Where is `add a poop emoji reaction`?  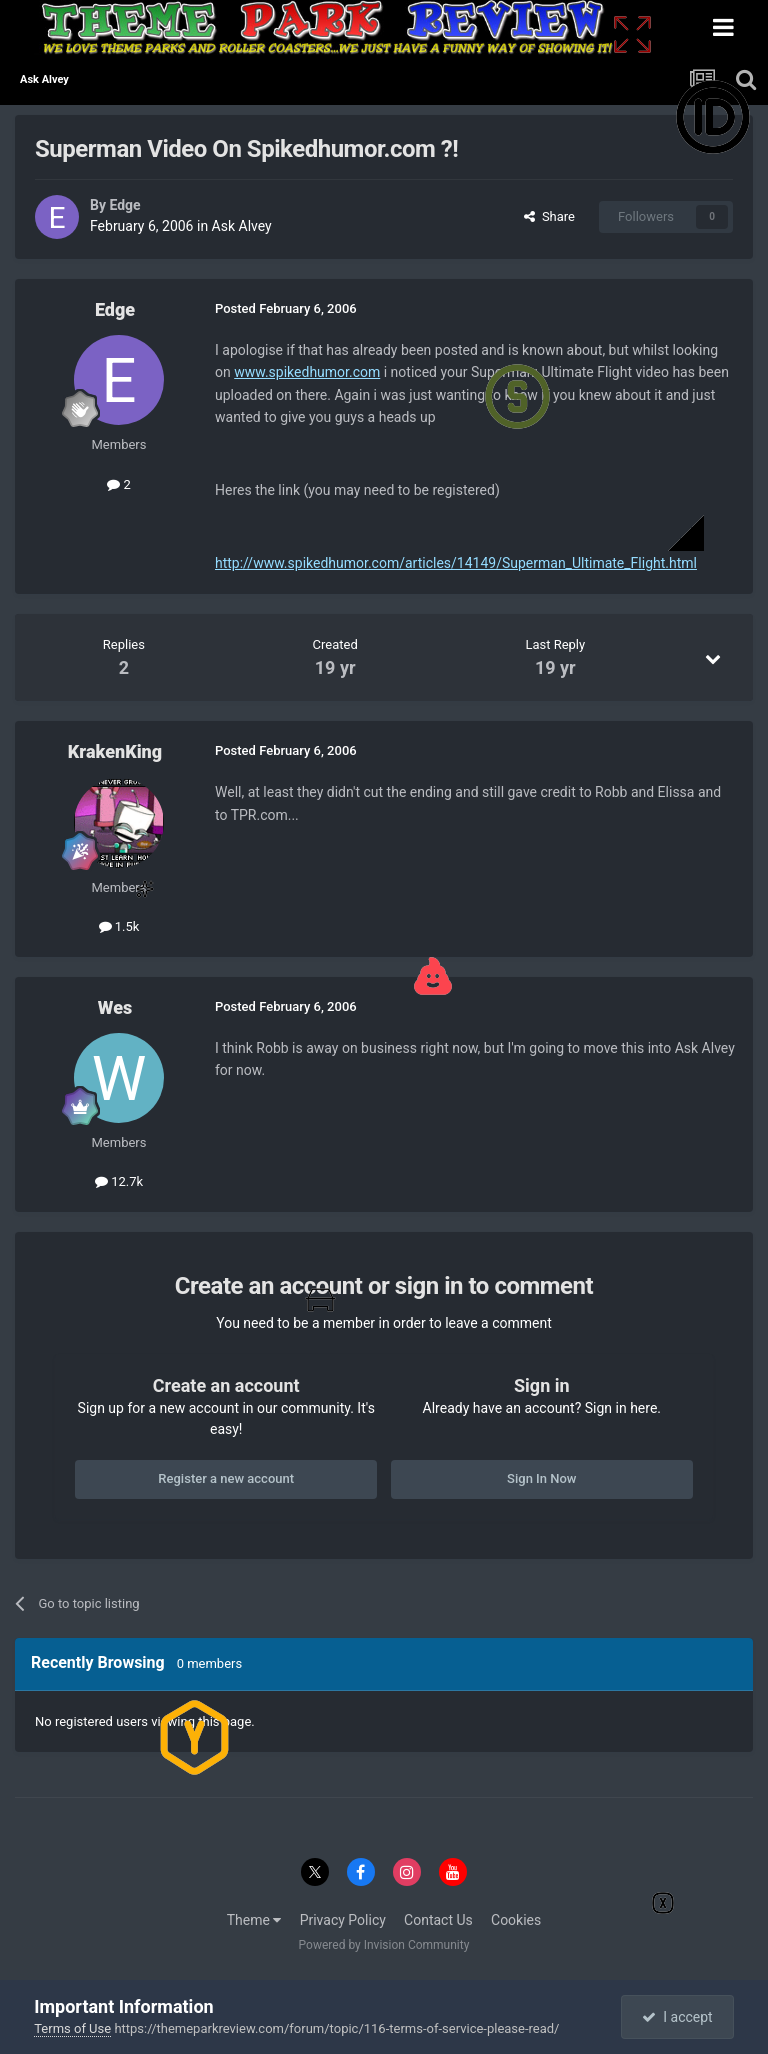
add a poop emoji reaction is located at coordinates (433, 976).